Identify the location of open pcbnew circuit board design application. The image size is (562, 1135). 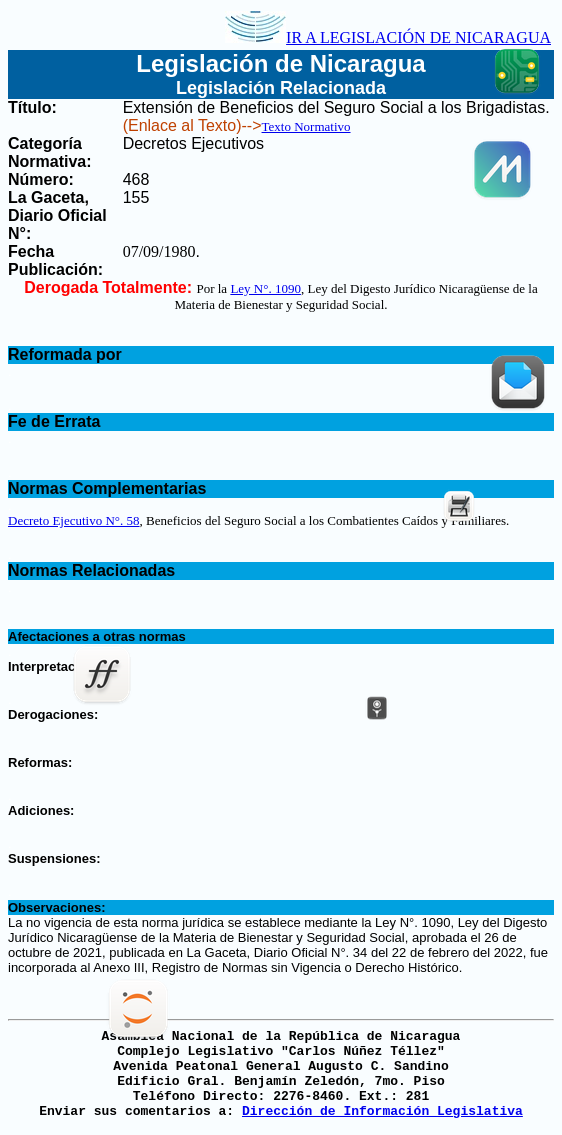
(517, 71).